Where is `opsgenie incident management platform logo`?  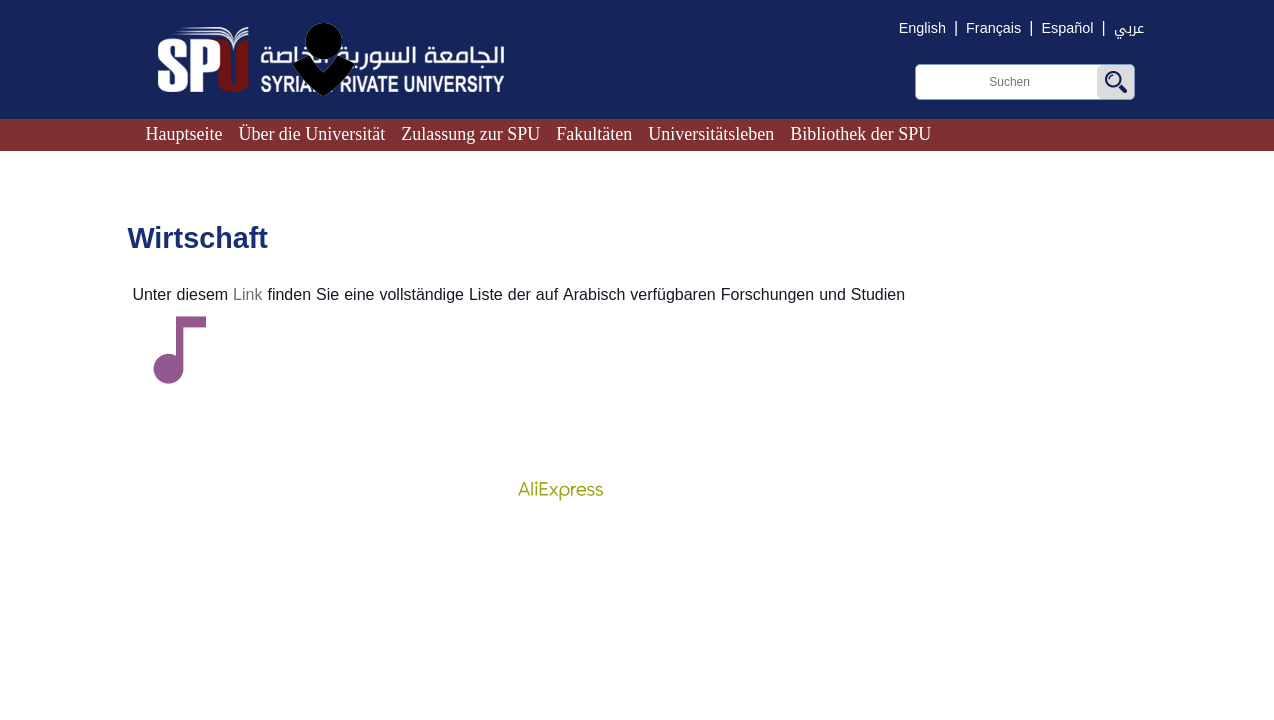 opsgenie incident management platform logo is located at coordinates (323, 59).